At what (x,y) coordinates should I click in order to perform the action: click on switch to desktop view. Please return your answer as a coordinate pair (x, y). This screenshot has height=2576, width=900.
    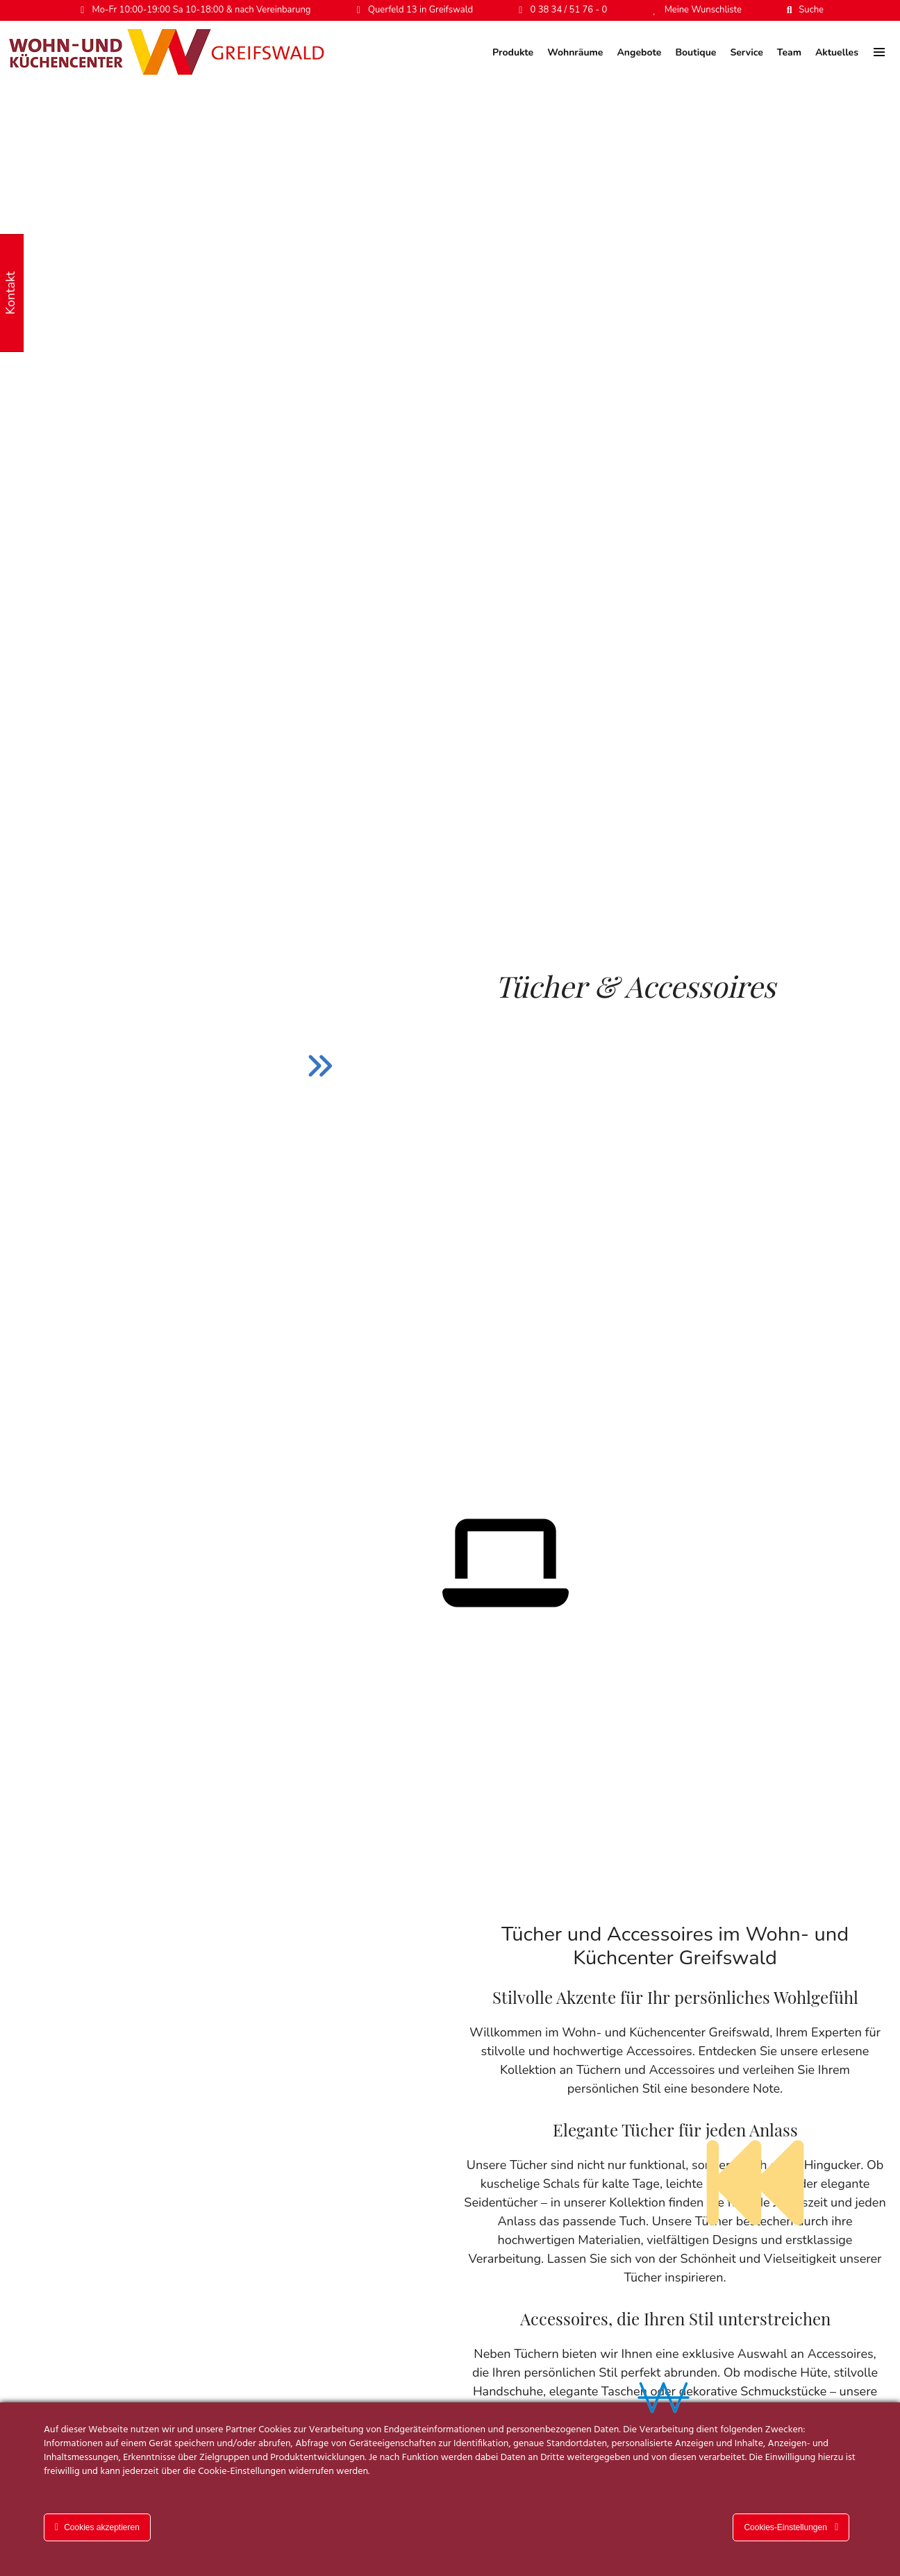
    Looking at the image, I should click on (506, 1563).